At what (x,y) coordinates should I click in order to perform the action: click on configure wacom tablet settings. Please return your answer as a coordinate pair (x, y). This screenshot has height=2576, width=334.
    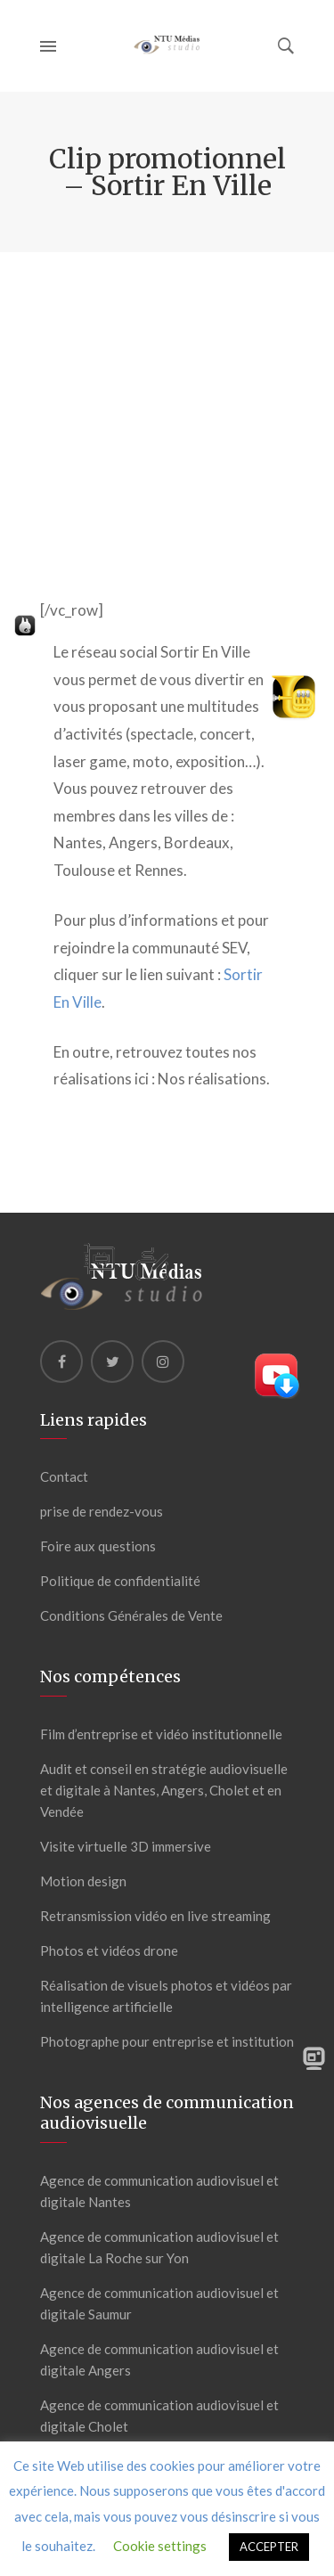
    Looking at the image, I should click on (151, 1263).